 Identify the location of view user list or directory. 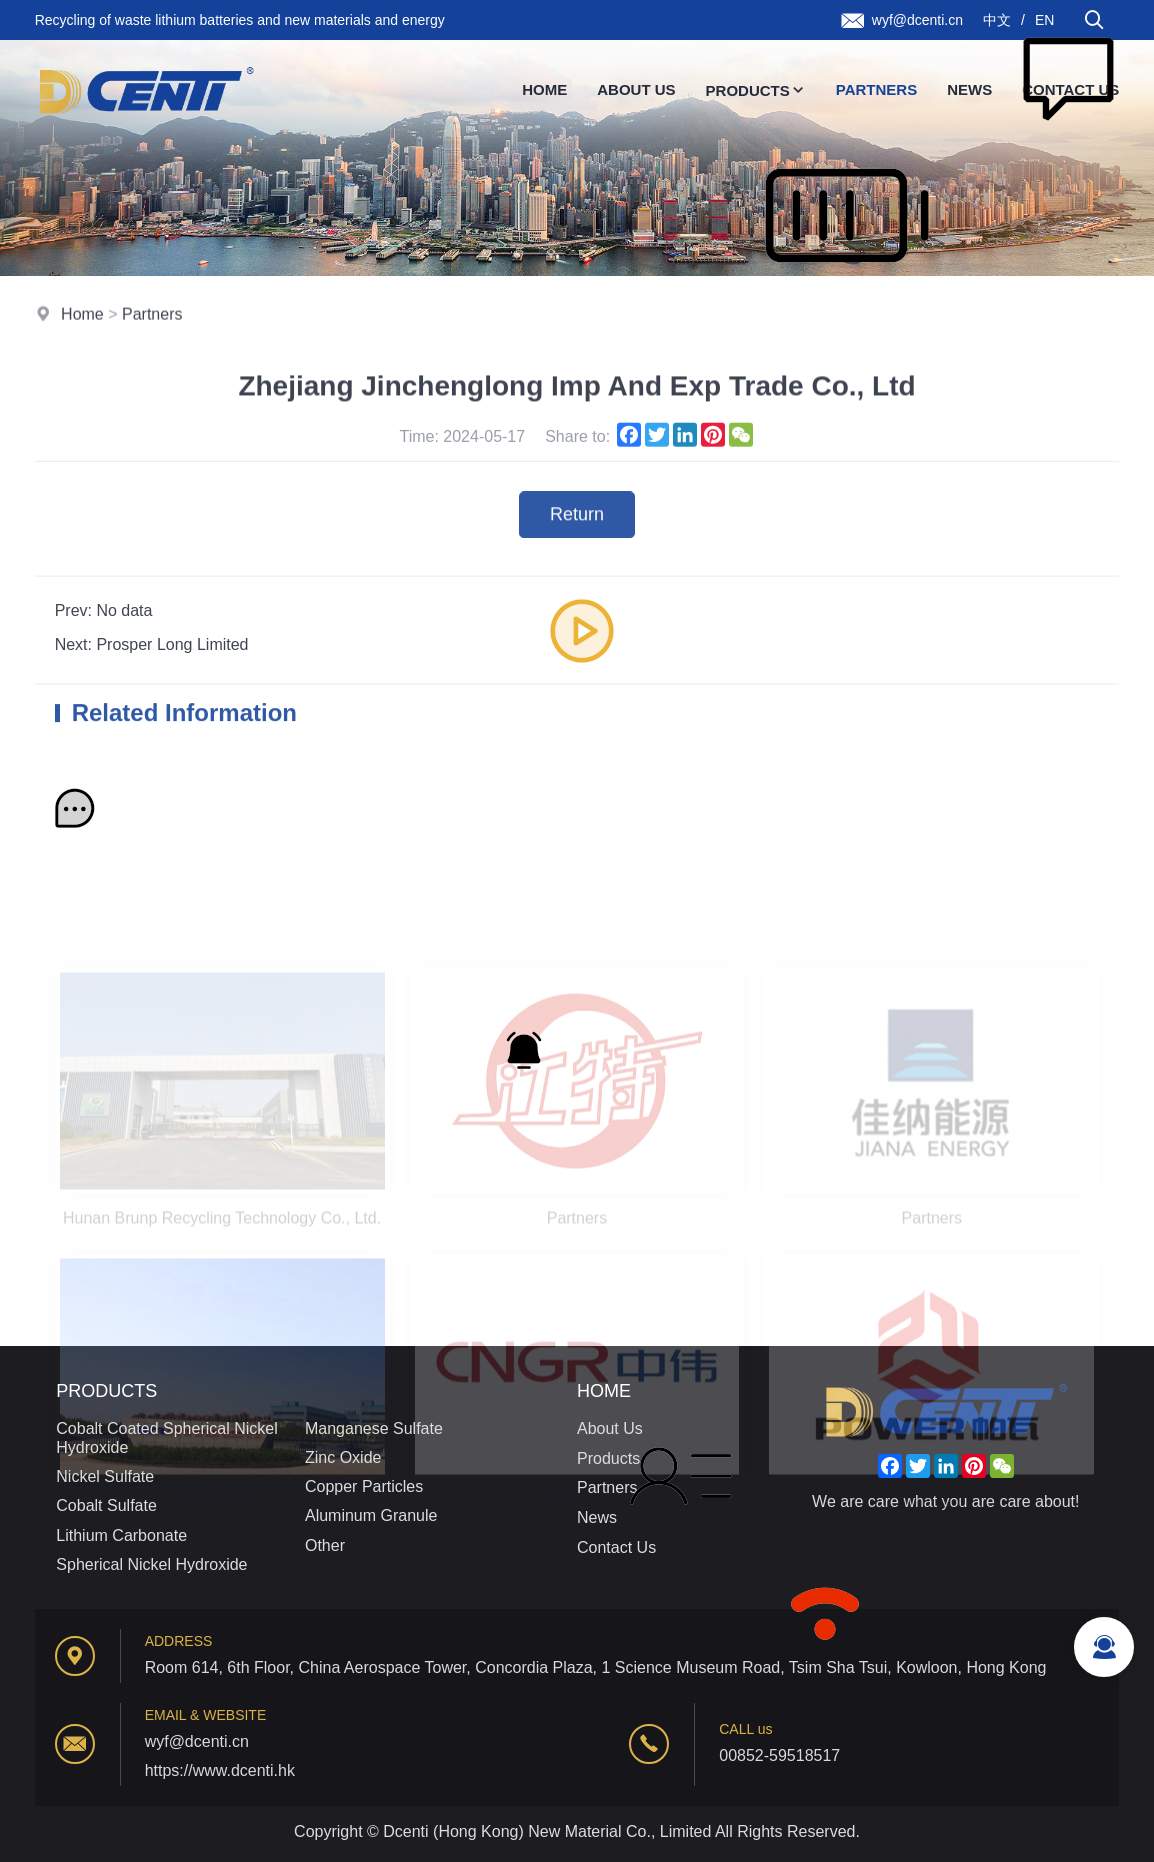
(679, 1476).